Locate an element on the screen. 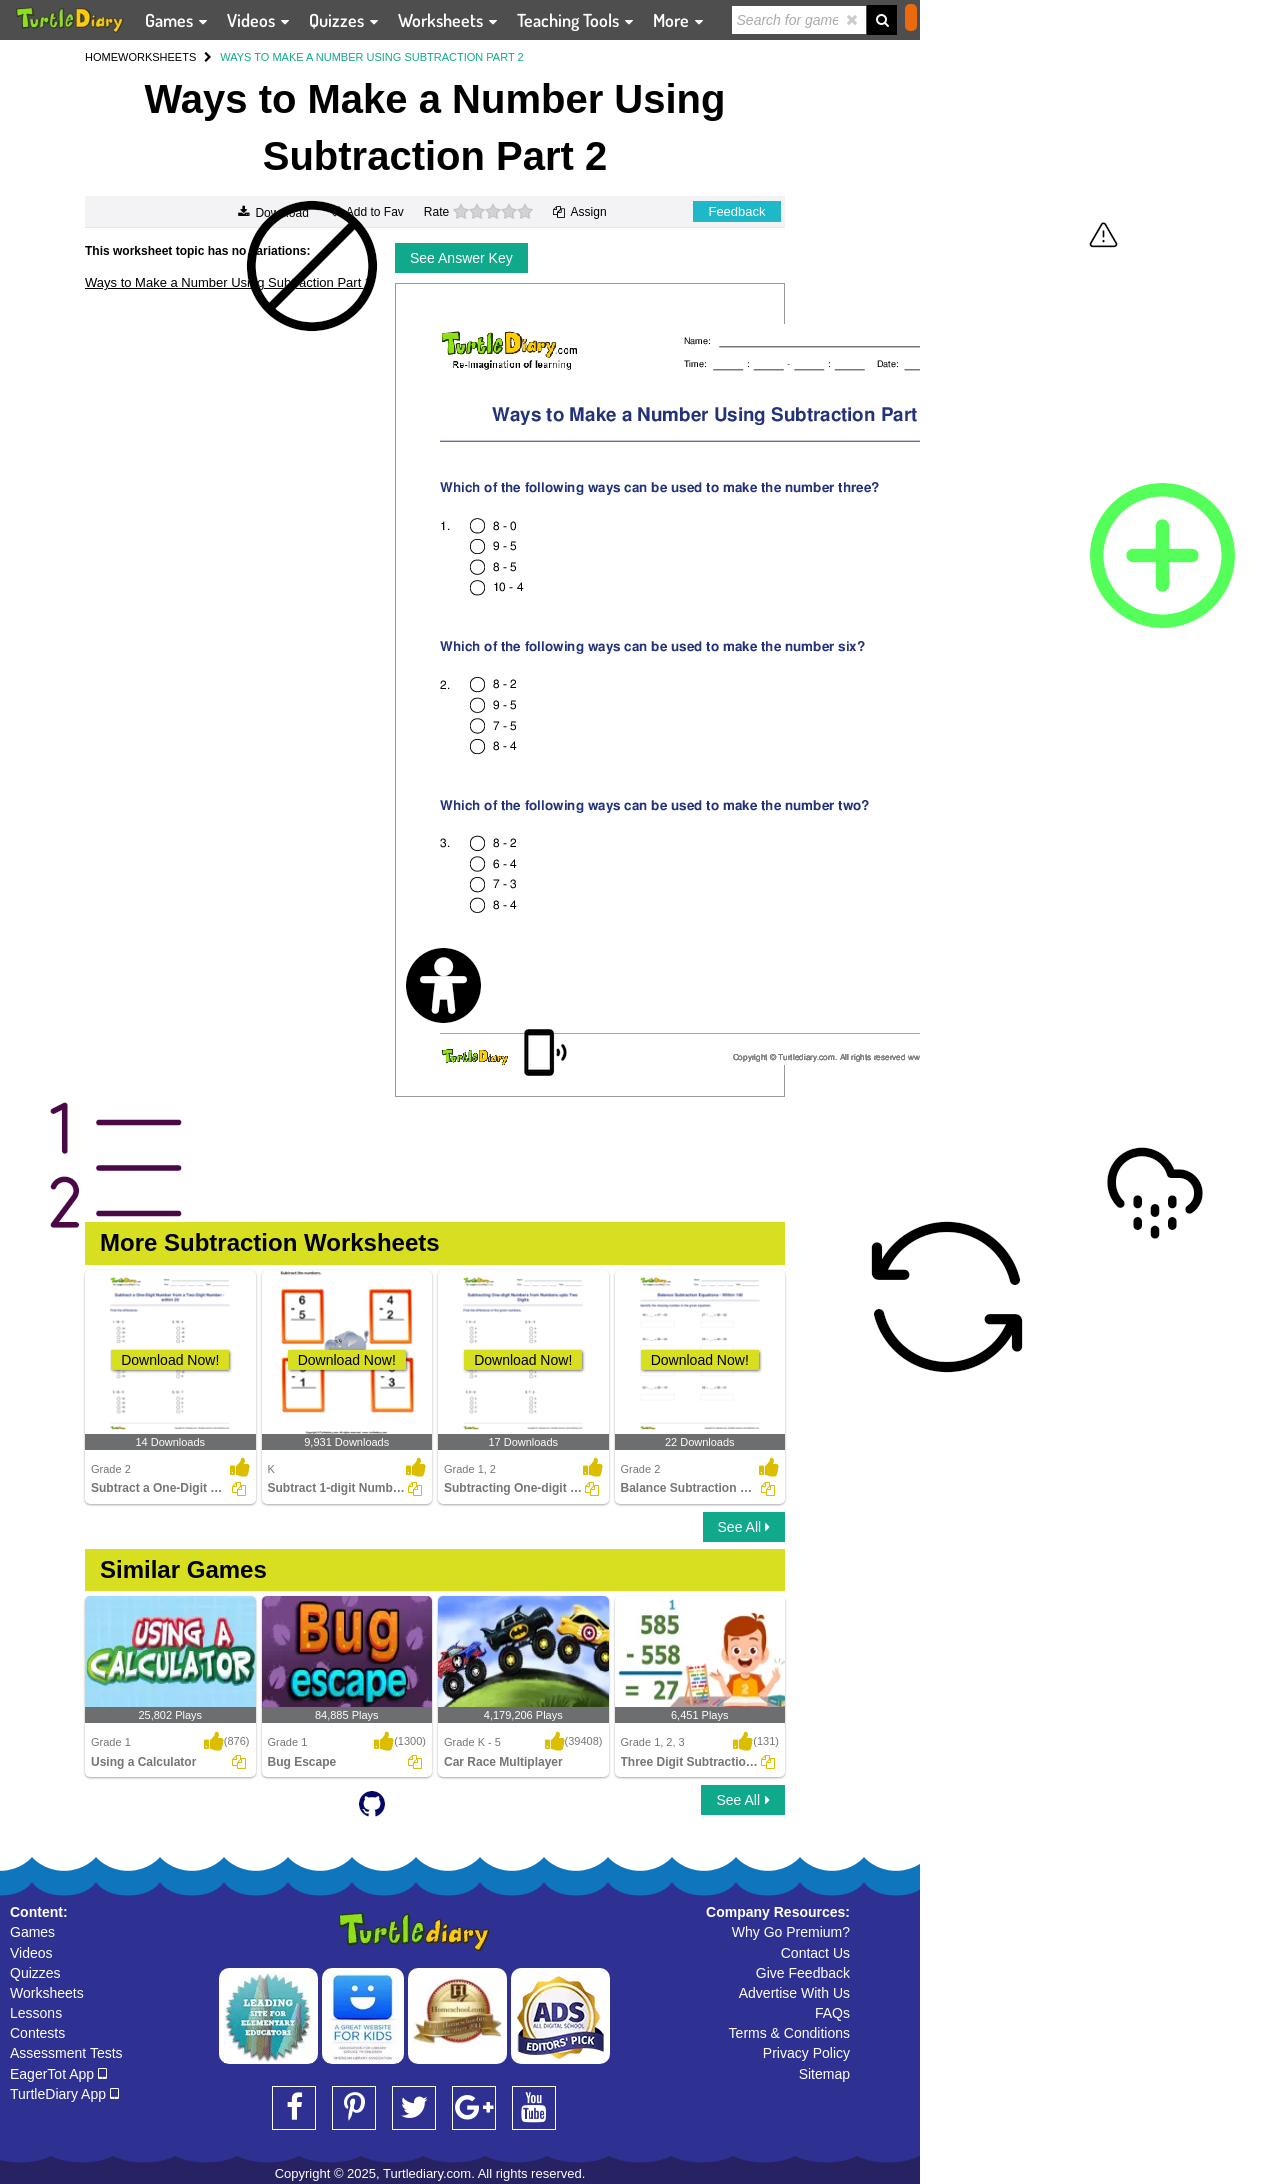 This screenshot has height=2184, width=1280. sync or refresh data is located at coordinates (947, 1297).